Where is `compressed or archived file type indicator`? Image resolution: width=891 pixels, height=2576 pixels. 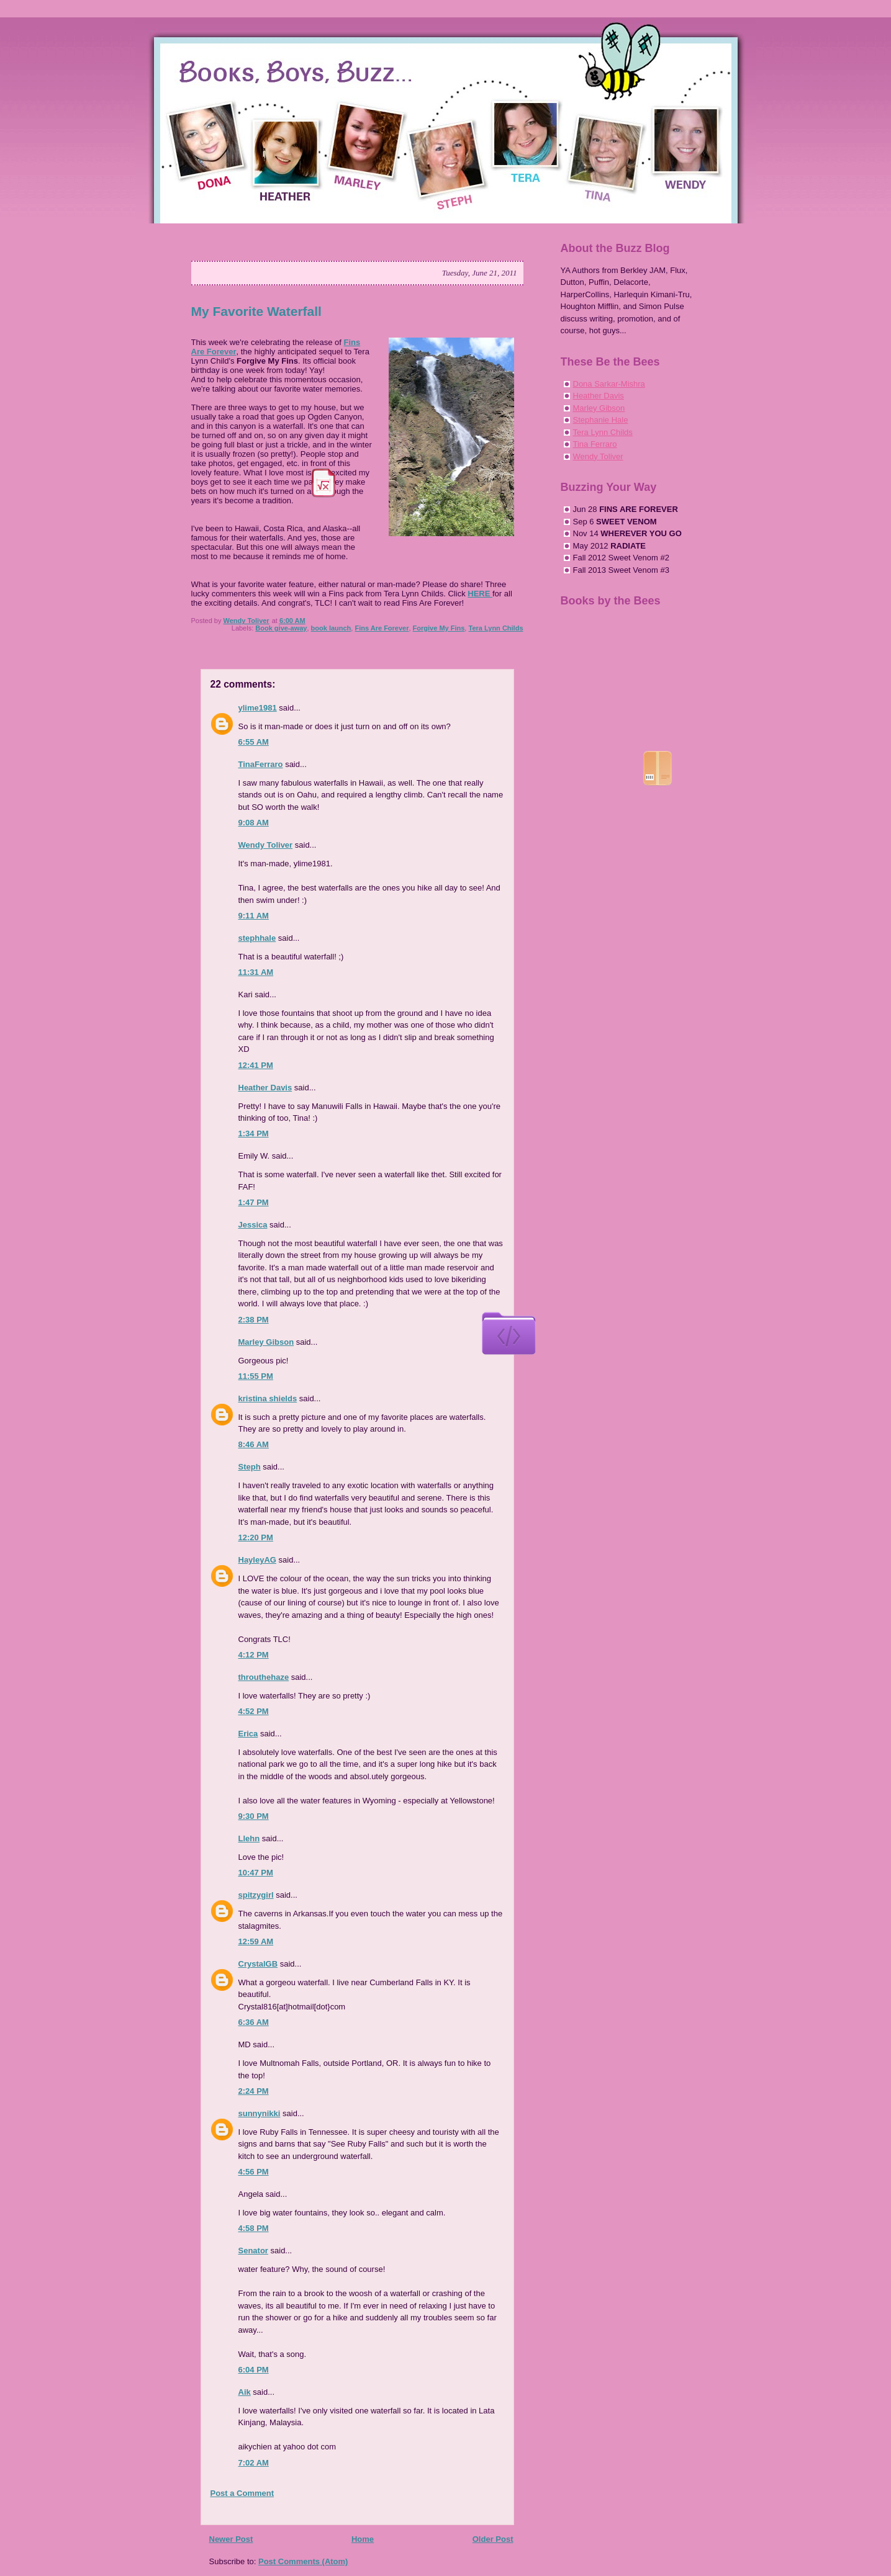
compressed or archived file type indicator is located at coordinates (658, 768).